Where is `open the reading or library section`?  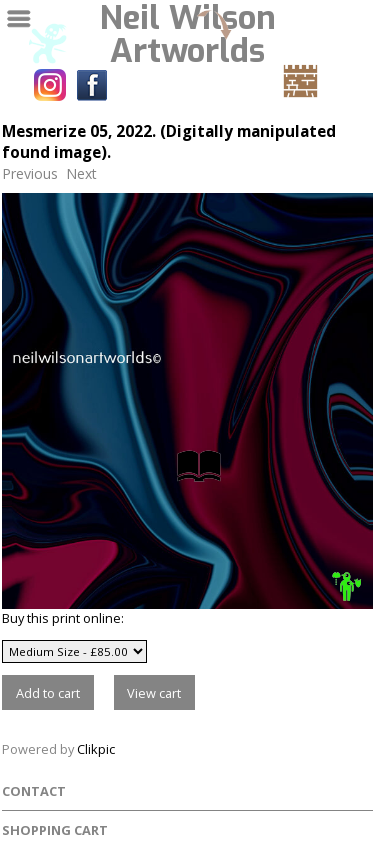 open the reading or library section is located at coordinates (199, 466).